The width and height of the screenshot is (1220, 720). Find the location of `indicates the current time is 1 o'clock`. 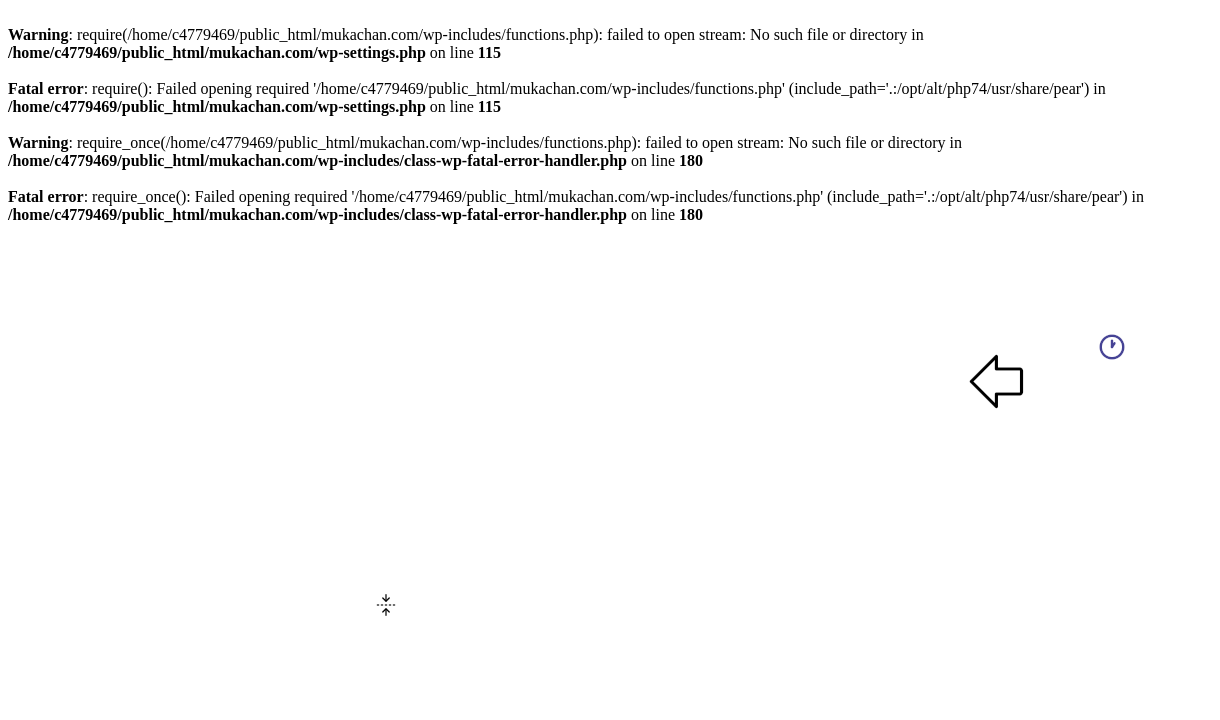

indicates the current time is 1 o'clock is located at coordinates (1112, 347).